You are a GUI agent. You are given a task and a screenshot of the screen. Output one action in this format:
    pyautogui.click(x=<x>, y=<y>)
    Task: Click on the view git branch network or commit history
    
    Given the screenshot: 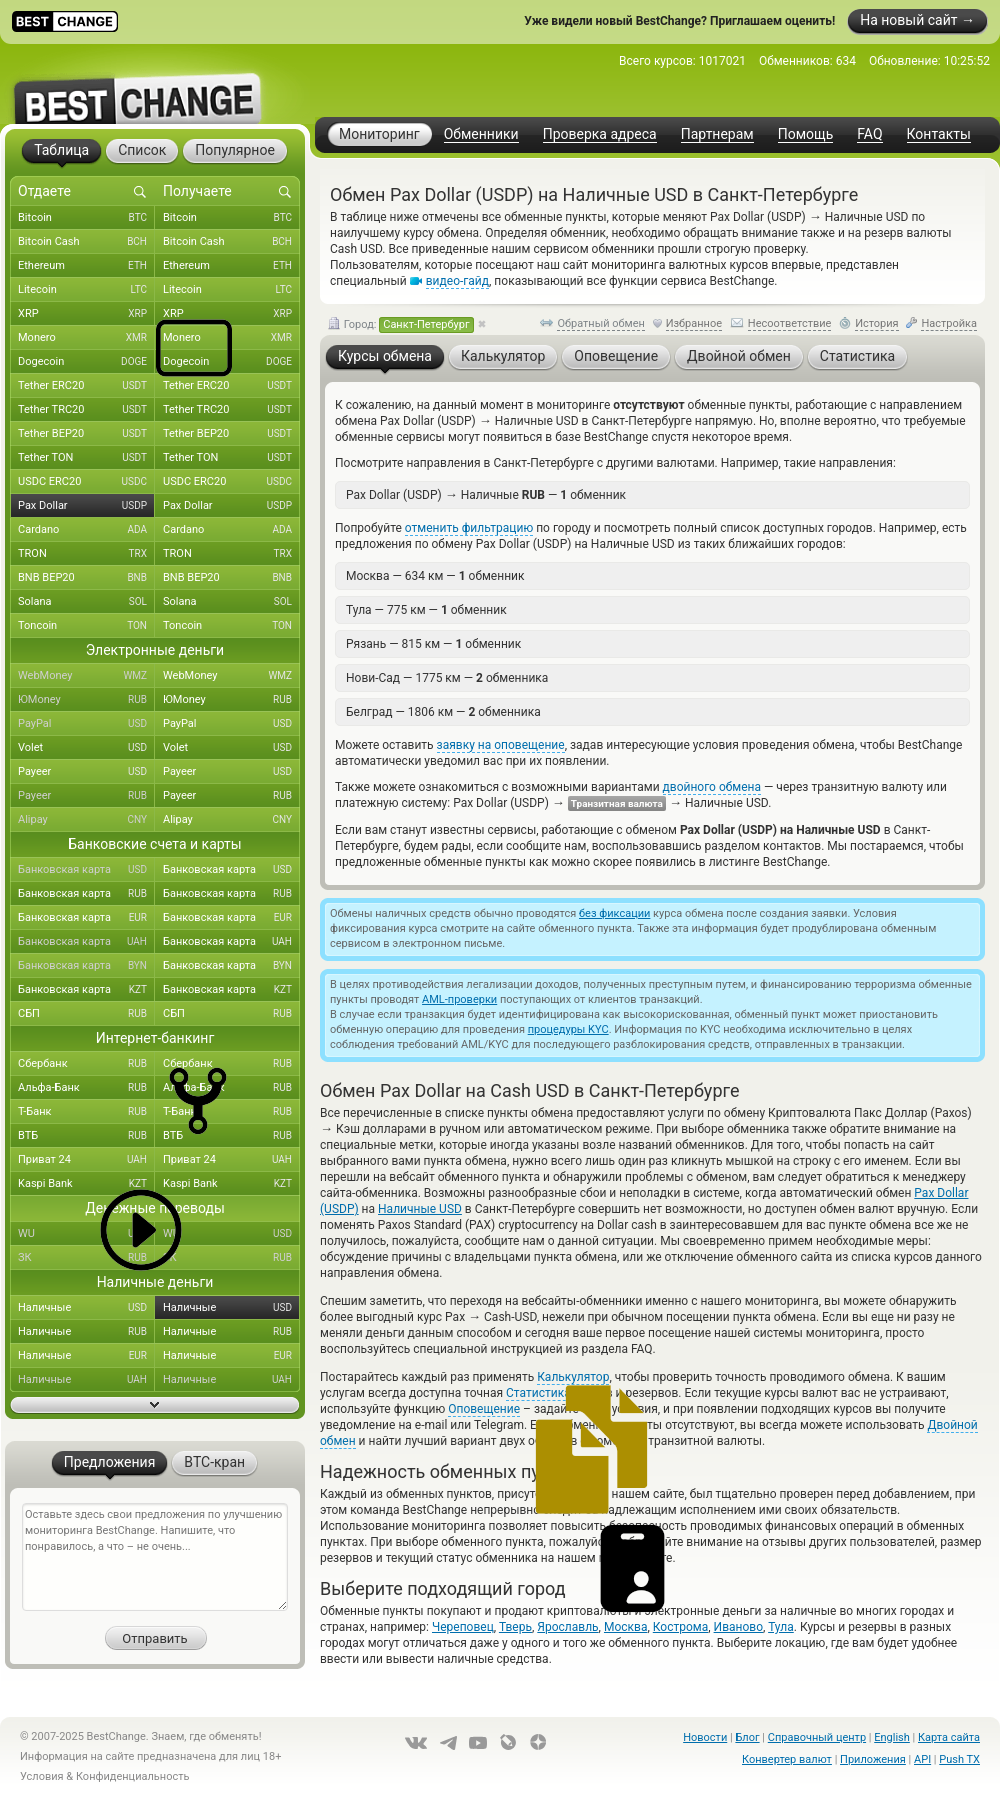 What is the action you would take?
    pyautogui.click(x=198, y=1101)
    